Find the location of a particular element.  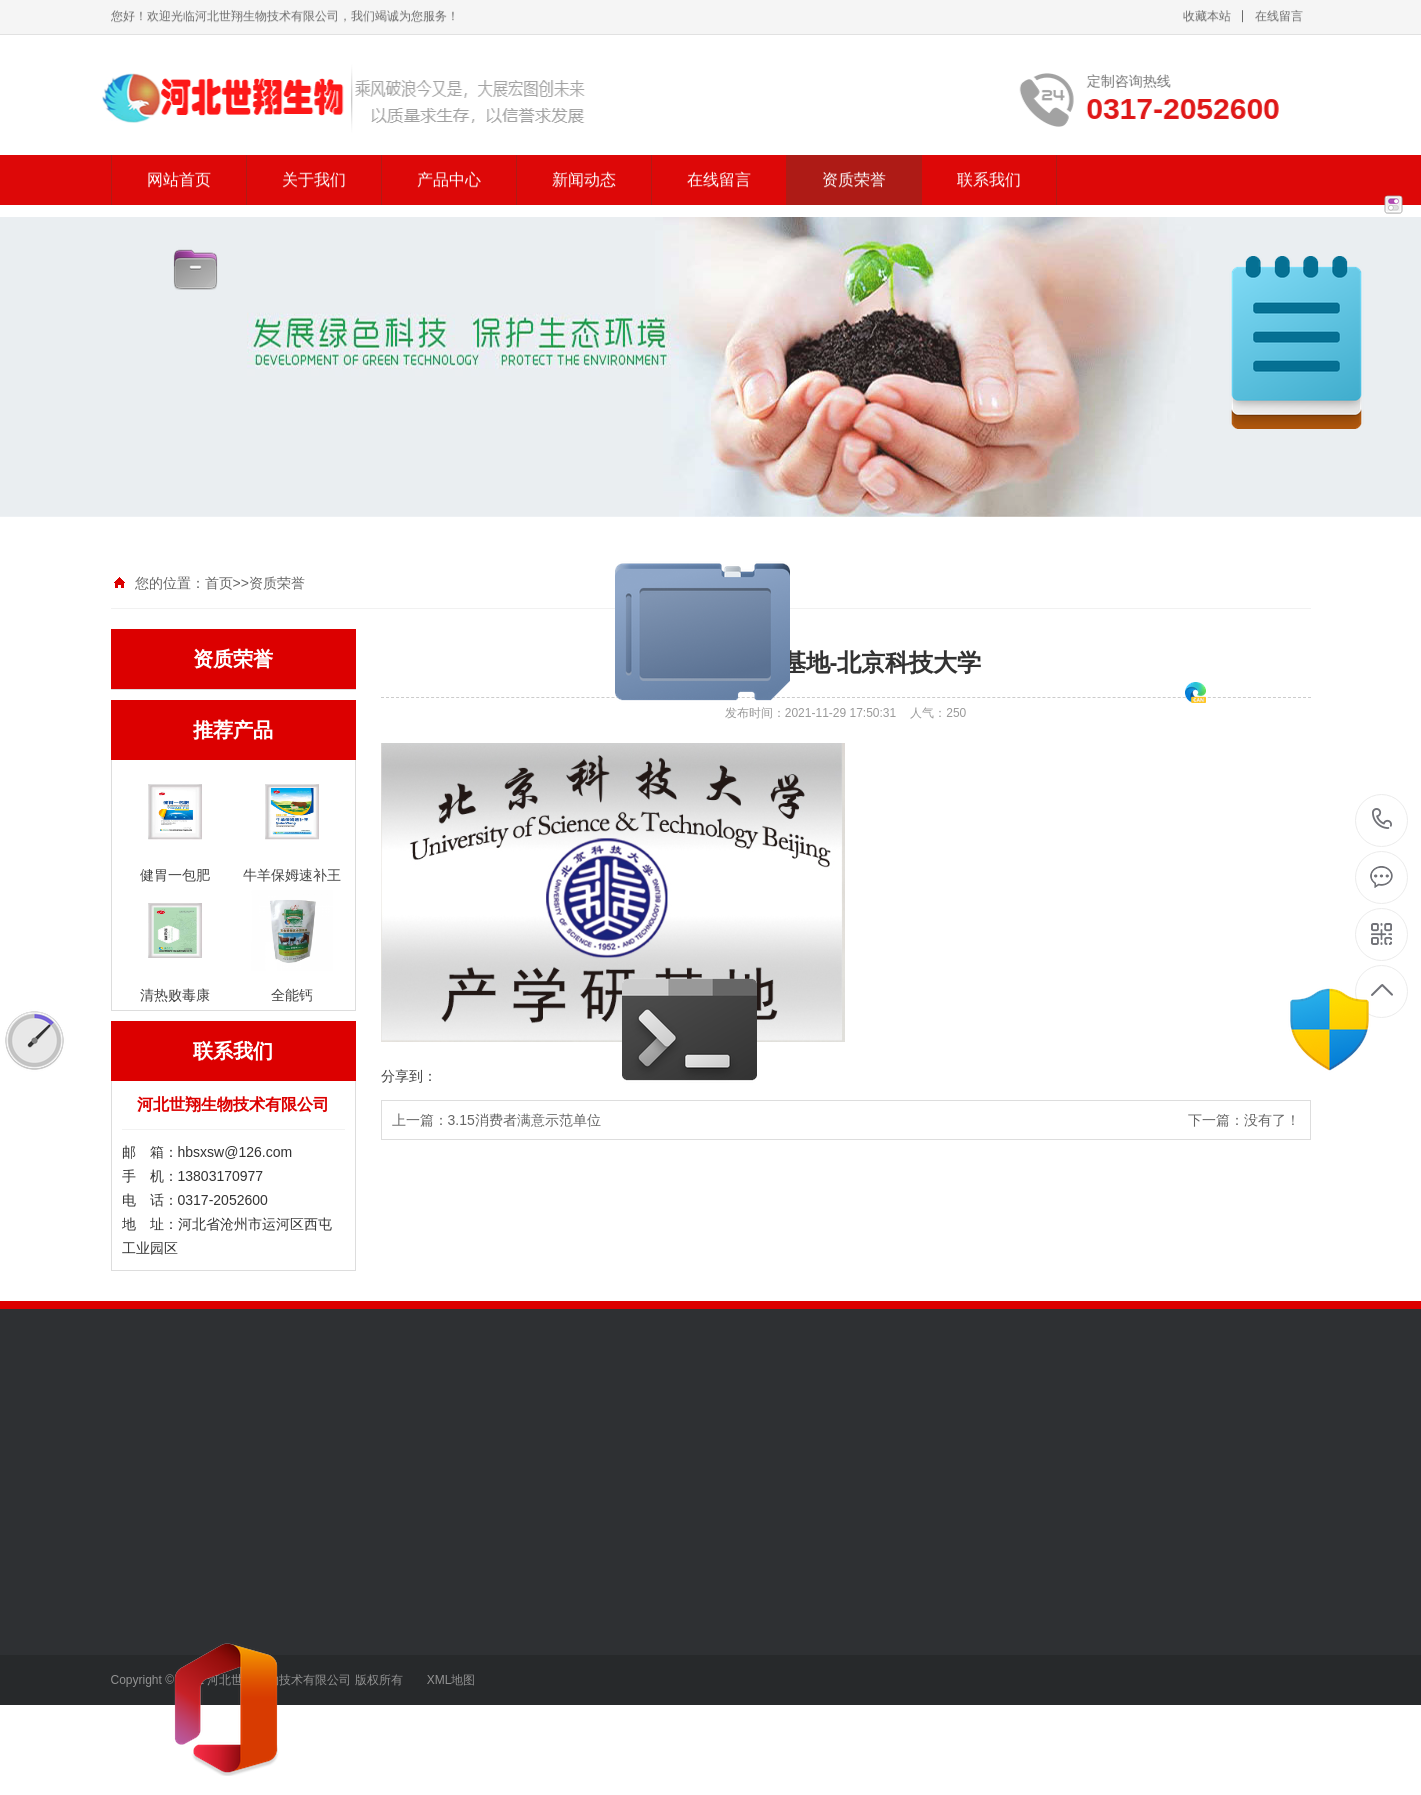

open Microsoft Office suite is located at coordinates (226, 1708).